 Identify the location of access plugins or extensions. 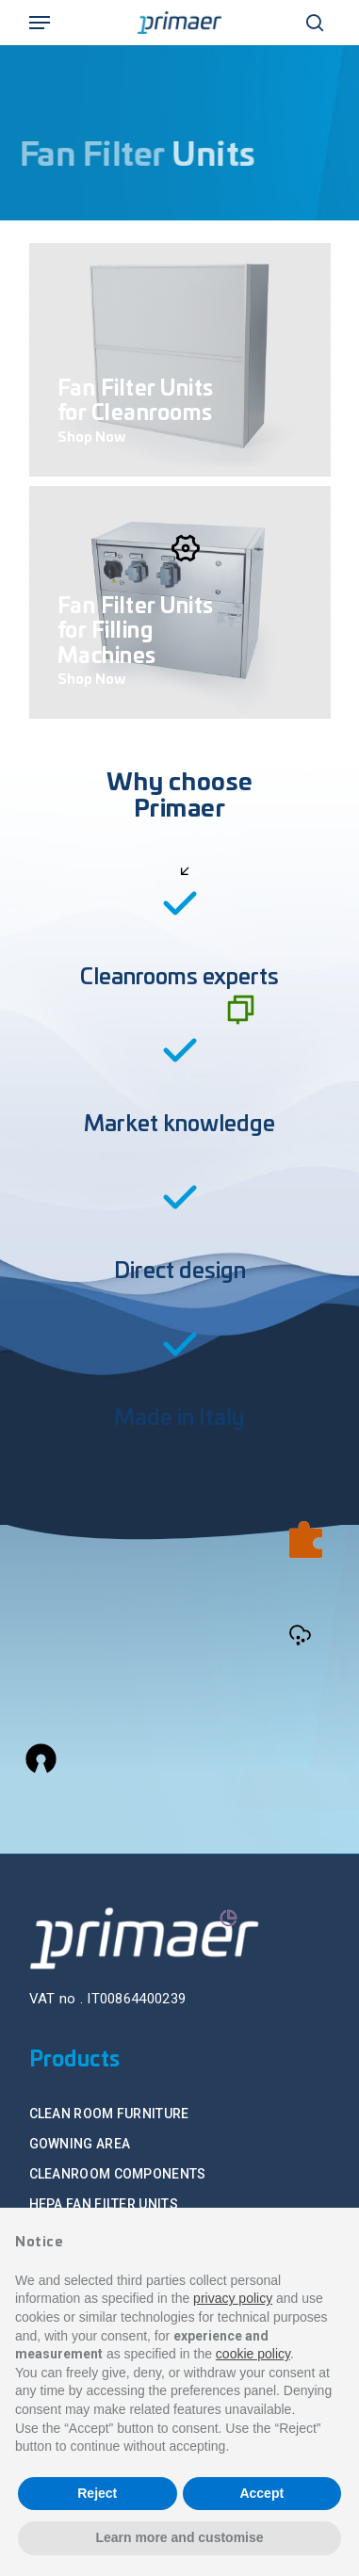
(305, 1541).